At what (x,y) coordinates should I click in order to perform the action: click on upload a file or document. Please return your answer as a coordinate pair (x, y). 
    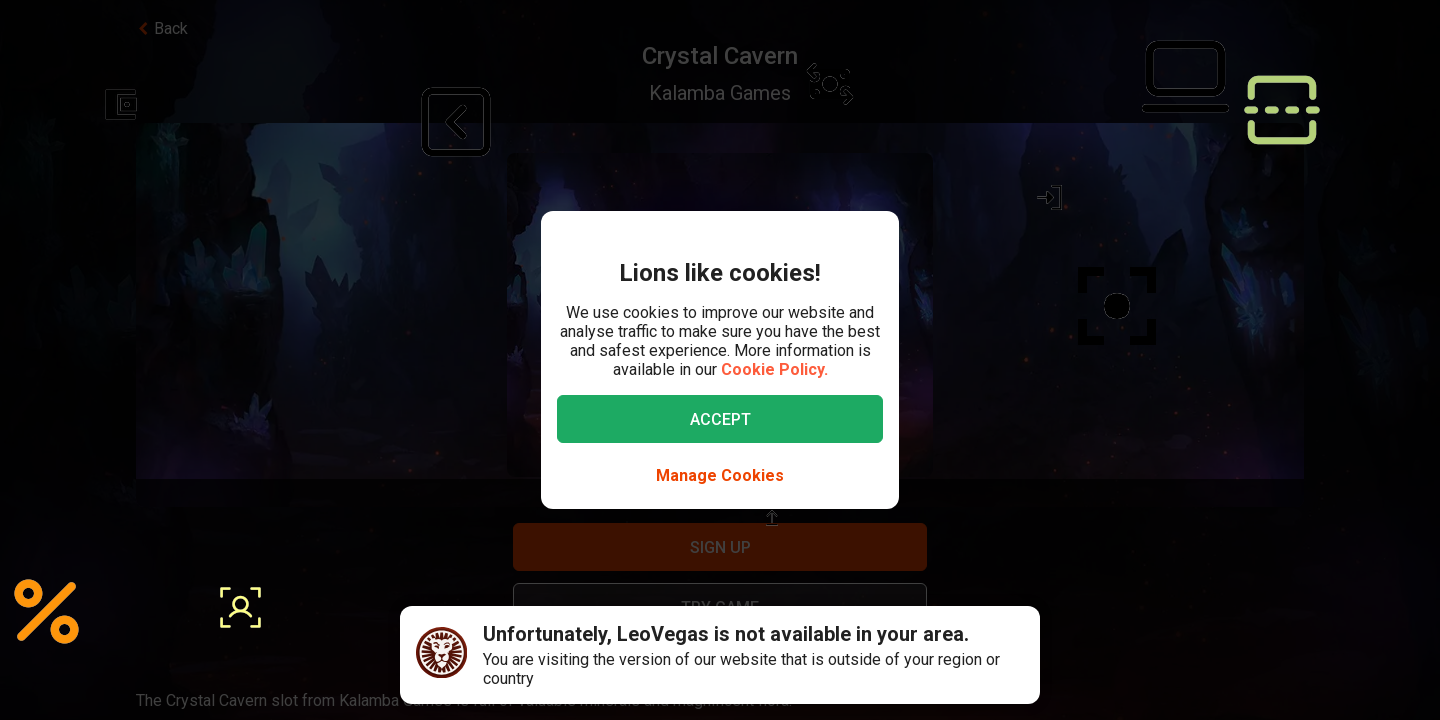
    Looking at the image, I should click on (772, 518).